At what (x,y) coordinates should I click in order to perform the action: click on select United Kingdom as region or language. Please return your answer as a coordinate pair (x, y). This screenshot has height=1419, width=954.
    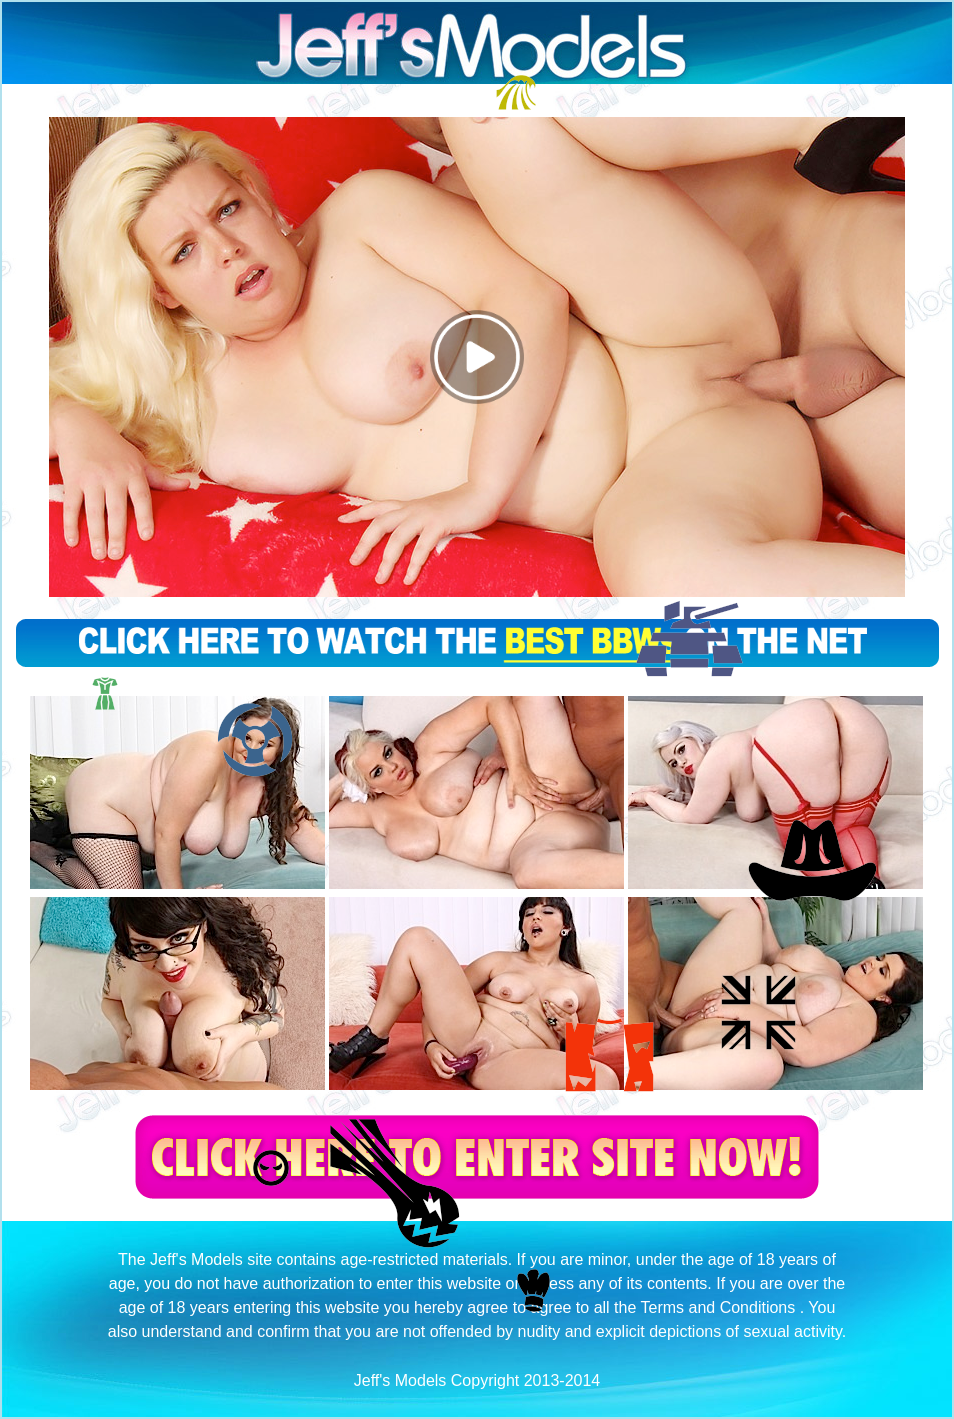
    Looking at the image, I should click on (758, 1012).